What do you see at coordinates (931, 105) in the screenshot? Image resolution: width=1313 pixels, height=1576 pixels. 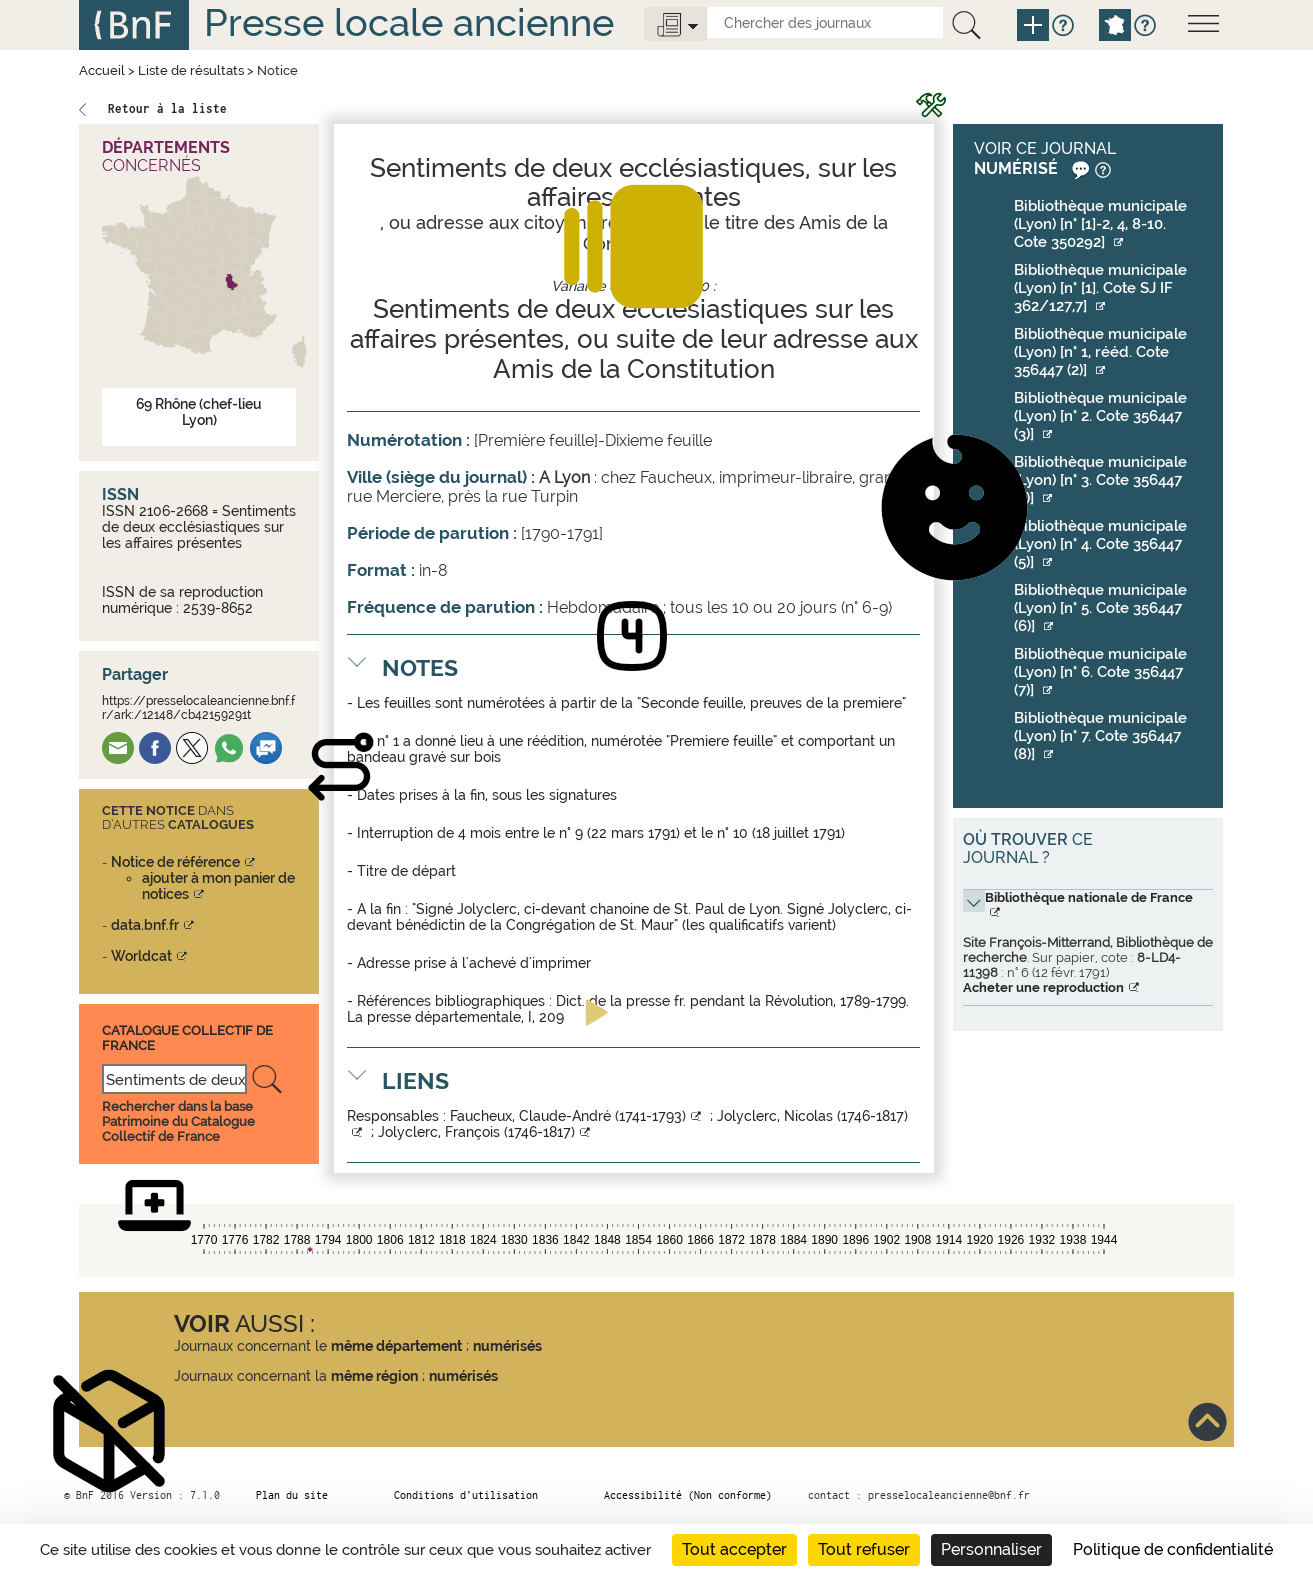 I see `access settings or configuration options` at bounding box center [931, 105].